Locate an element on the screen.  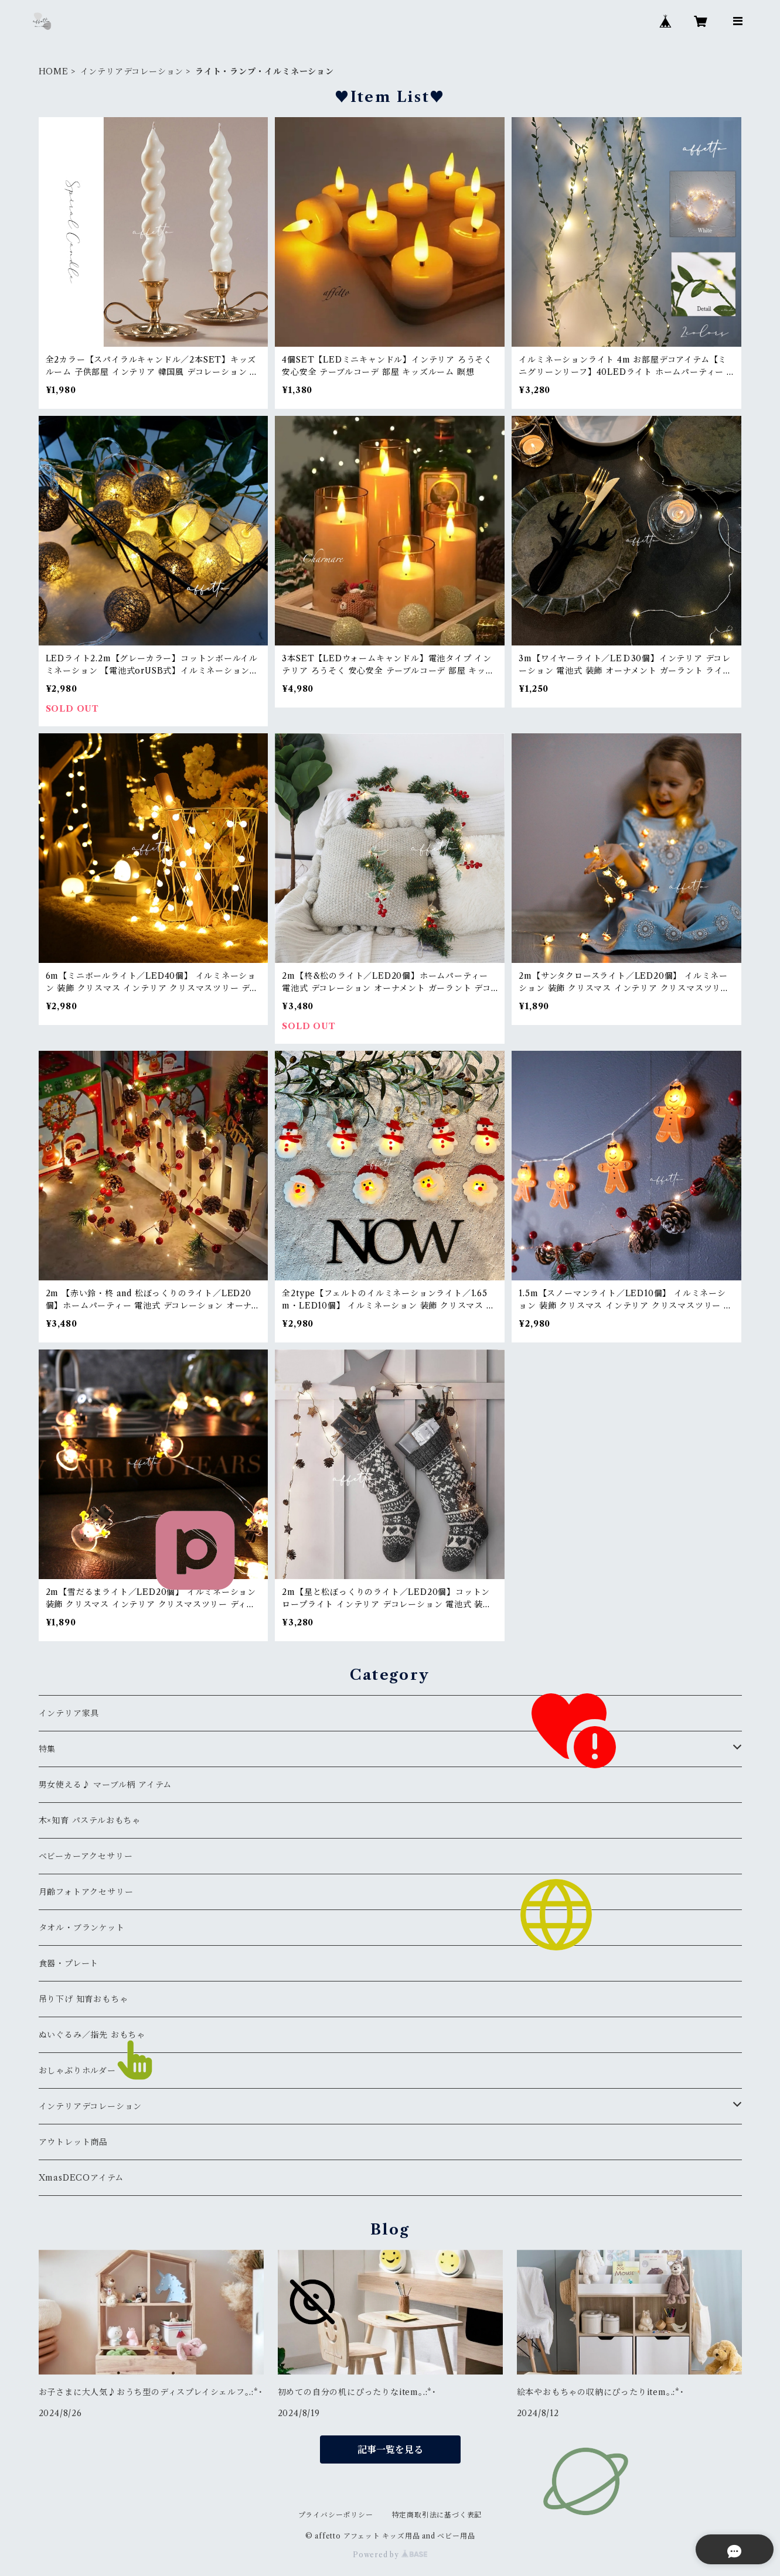
tap or click to select is located at coordinates (135, 2060).